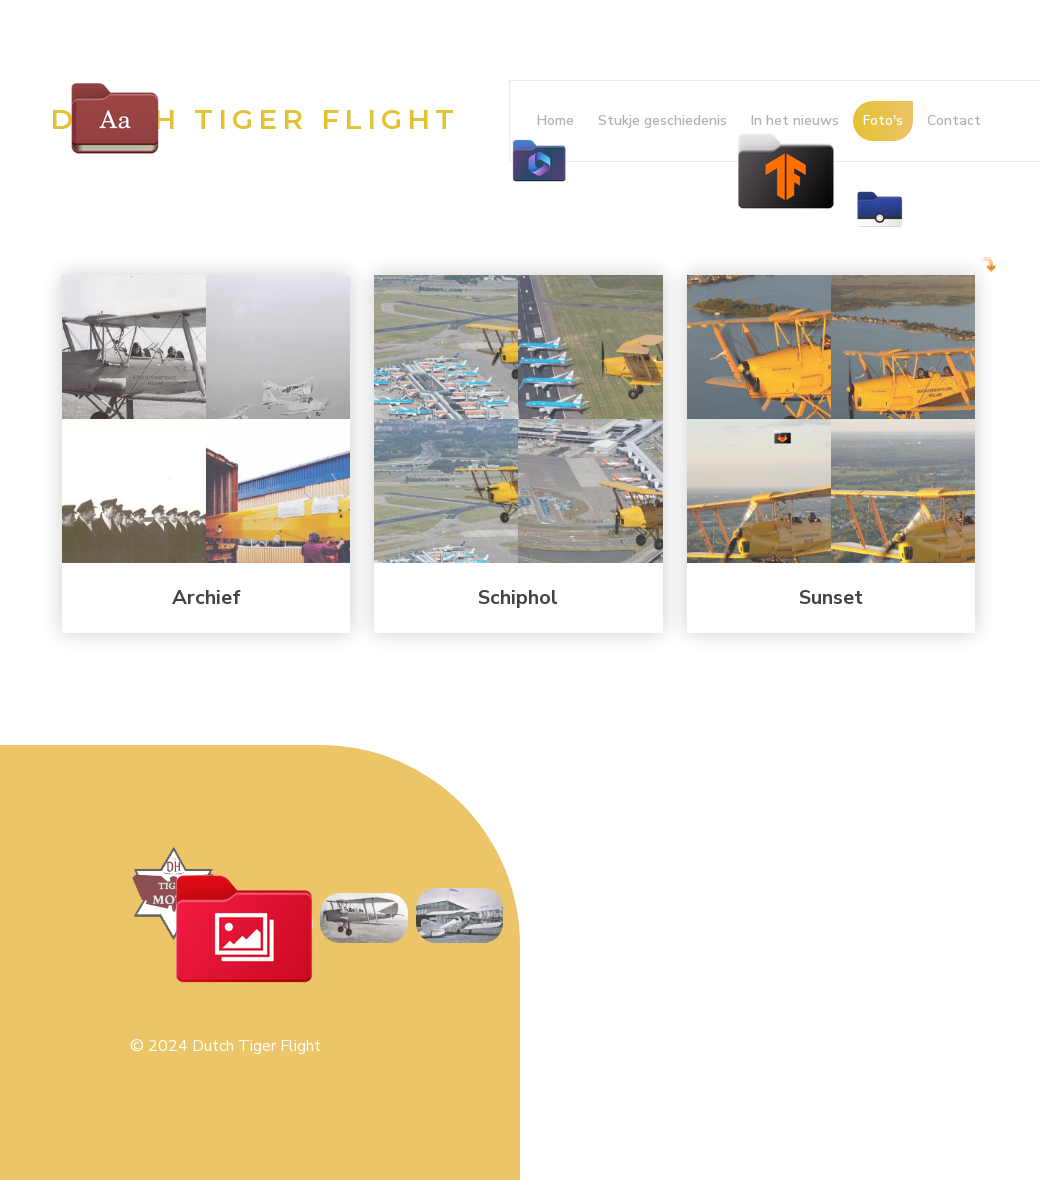  I want to click on open 4K Slideshow Maker project folder, so click(243, 932).